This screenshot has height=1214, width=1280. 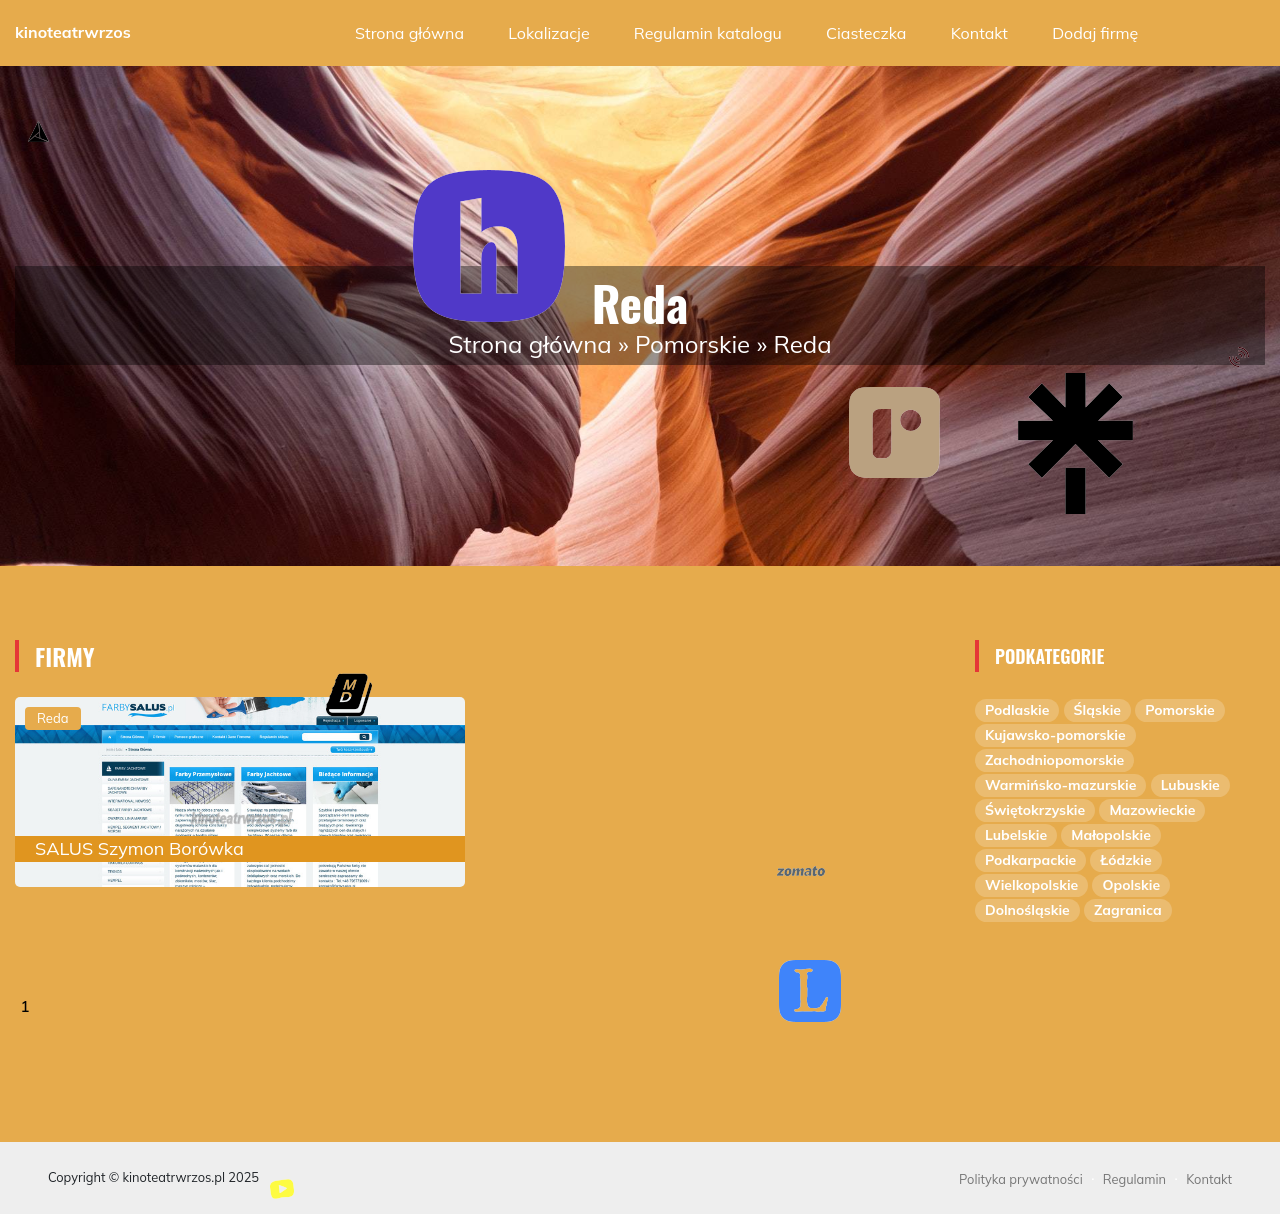 I want to click on mdbook documentation tool logo, so click(x=349, y=695).